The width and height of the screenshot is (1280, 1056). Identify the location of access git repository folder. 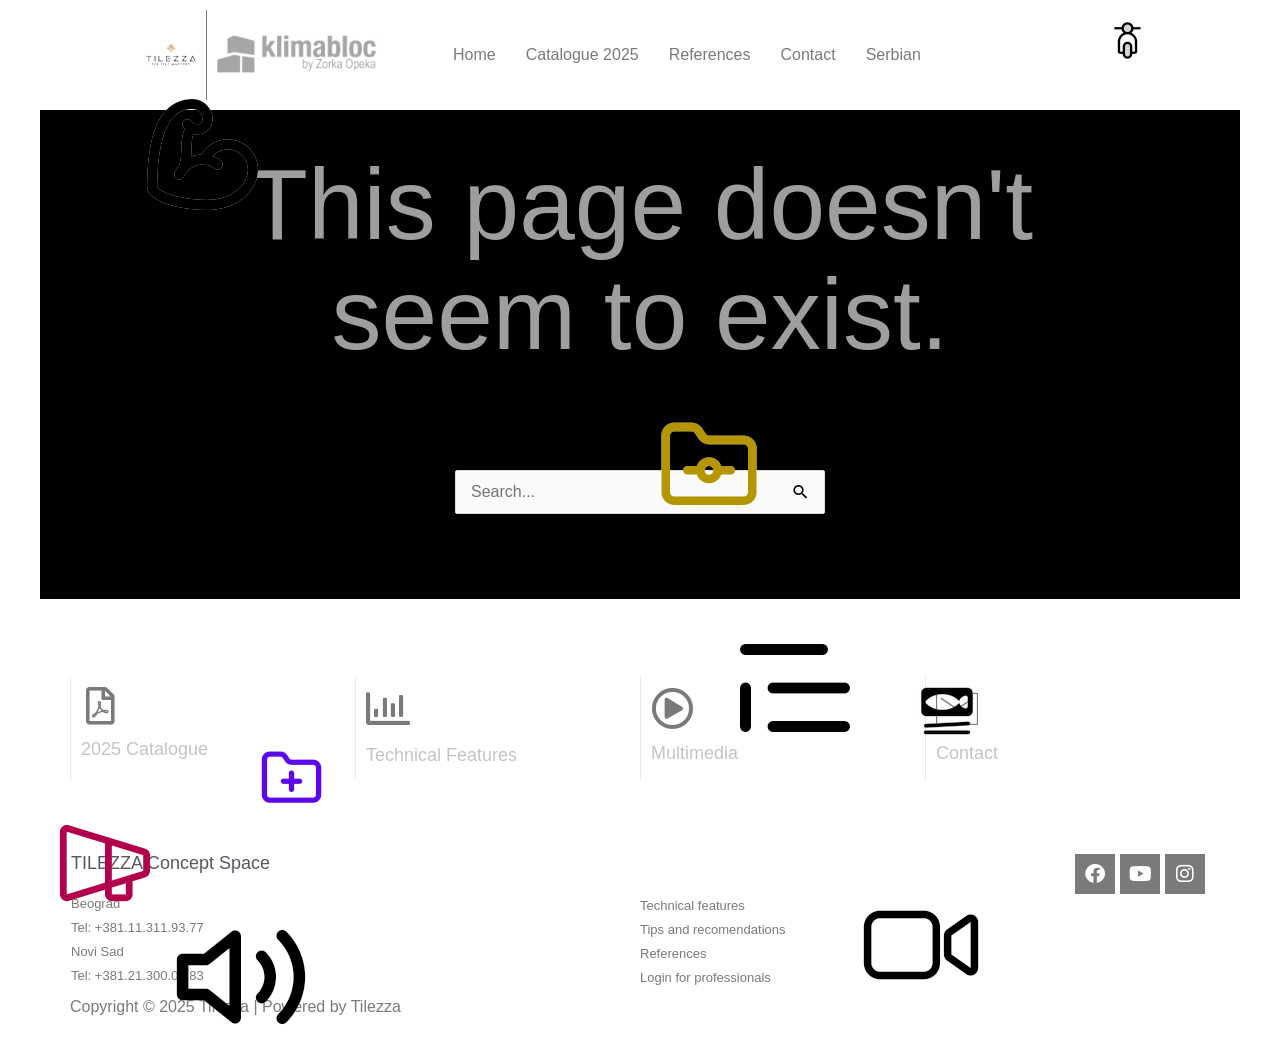
(709, 466).